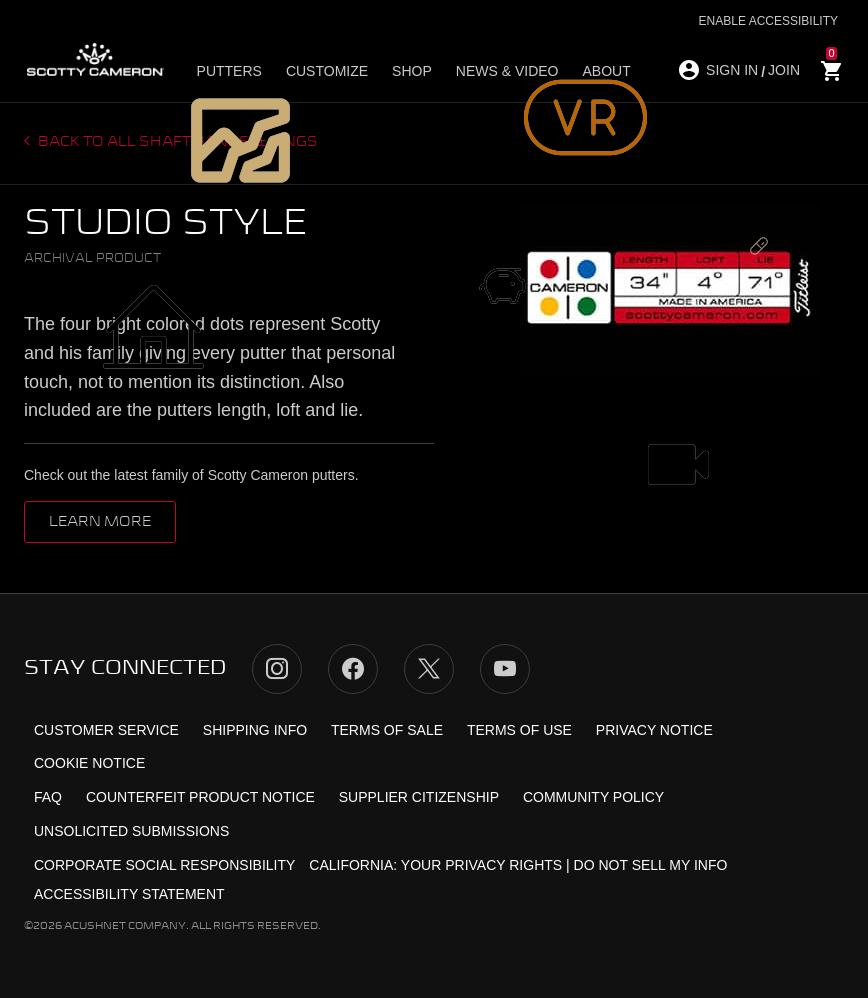  What do you see at coordinates (153, 328) in the screenshot?
I see `navigate to home screen` at bounding box center [153, 328].